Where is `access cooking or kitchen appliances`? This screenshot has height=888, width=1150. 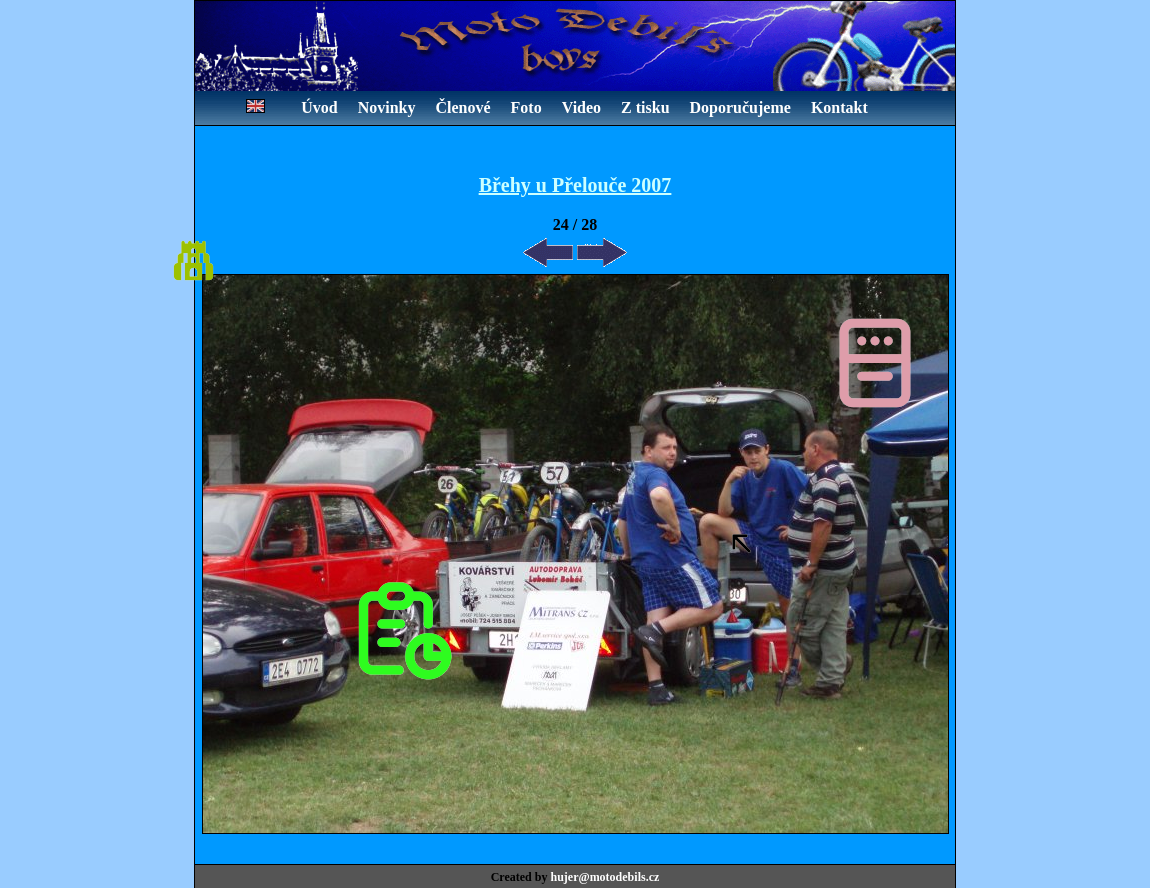
access cooking or kitchen appliances is located at coordinates (875, 363).